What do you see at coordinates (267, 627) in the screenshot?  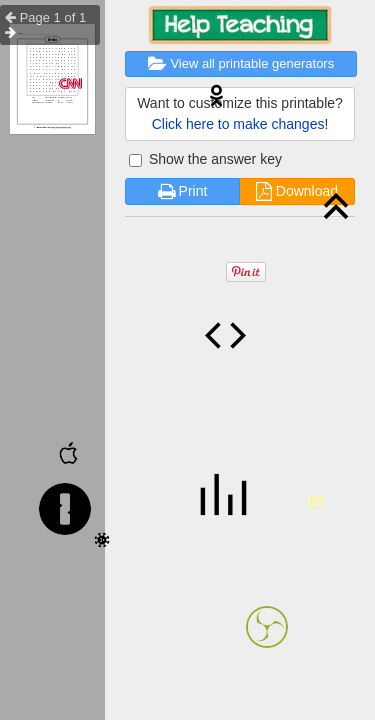 I see `open OBS Studio for streaming or recording` at bounding box center [267, 627].